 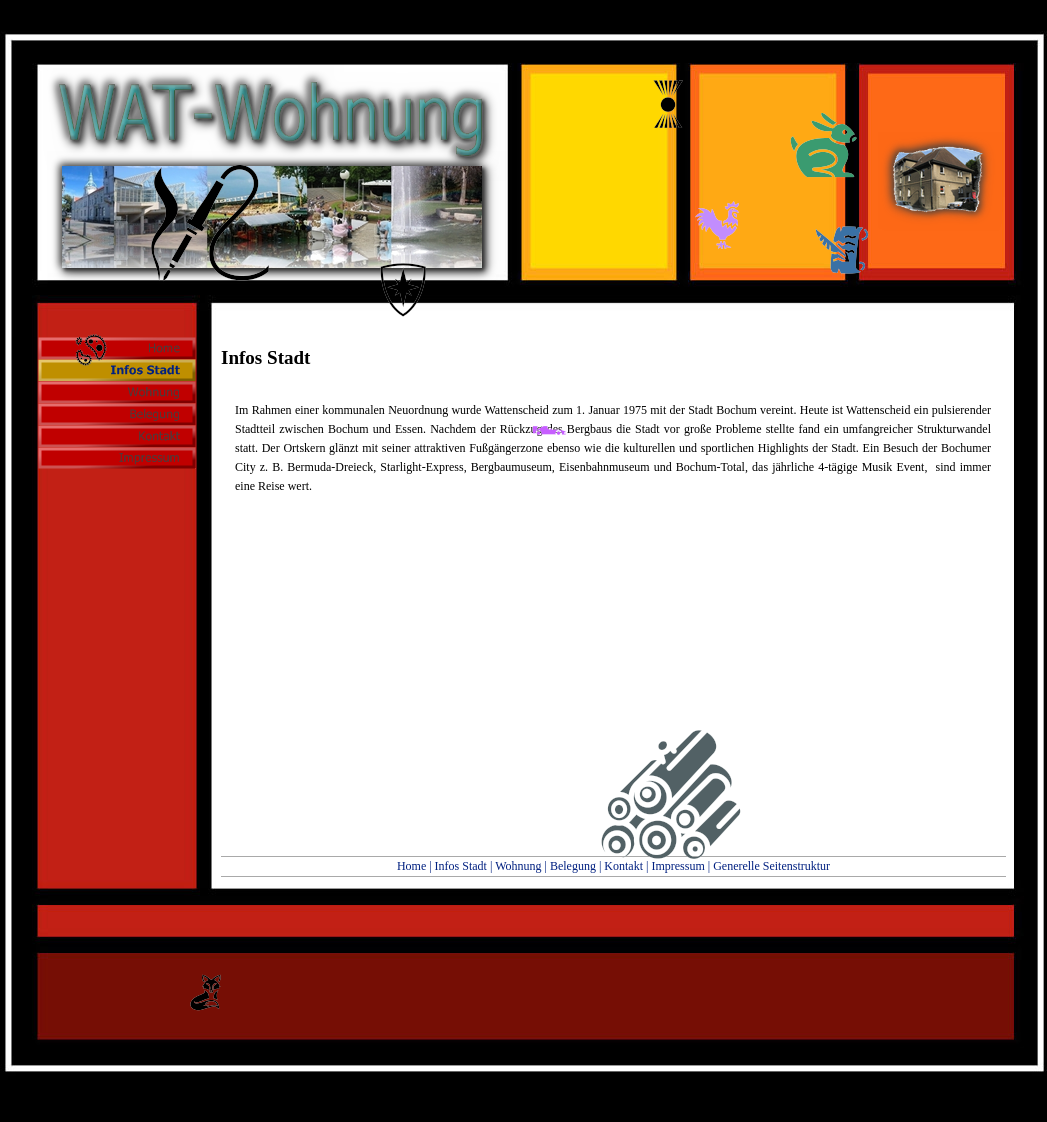 What do you see at coordinates (205, 992) in the screenshot?
I see `fox character or avatar icon` at bounding box center [205, 992].